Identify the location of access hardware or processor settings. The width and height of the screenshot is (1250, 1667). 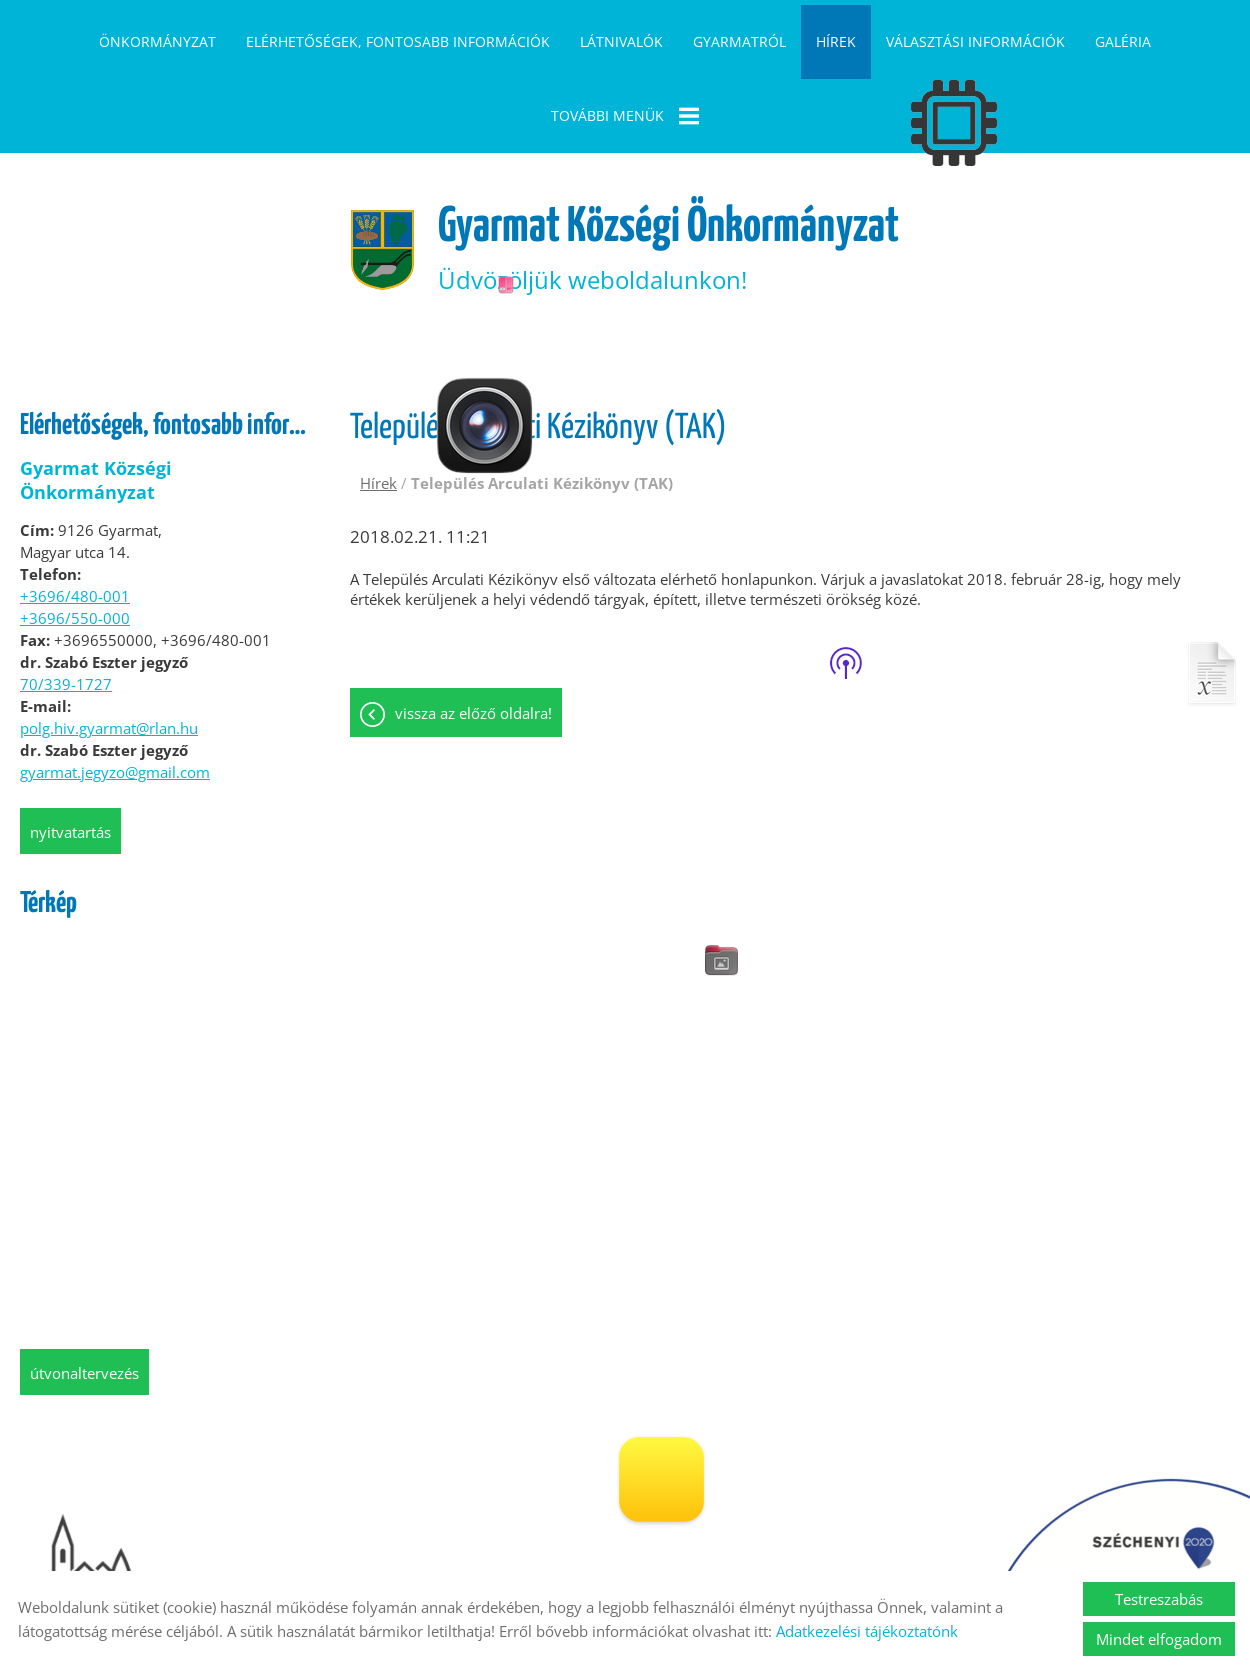
(954, 123).